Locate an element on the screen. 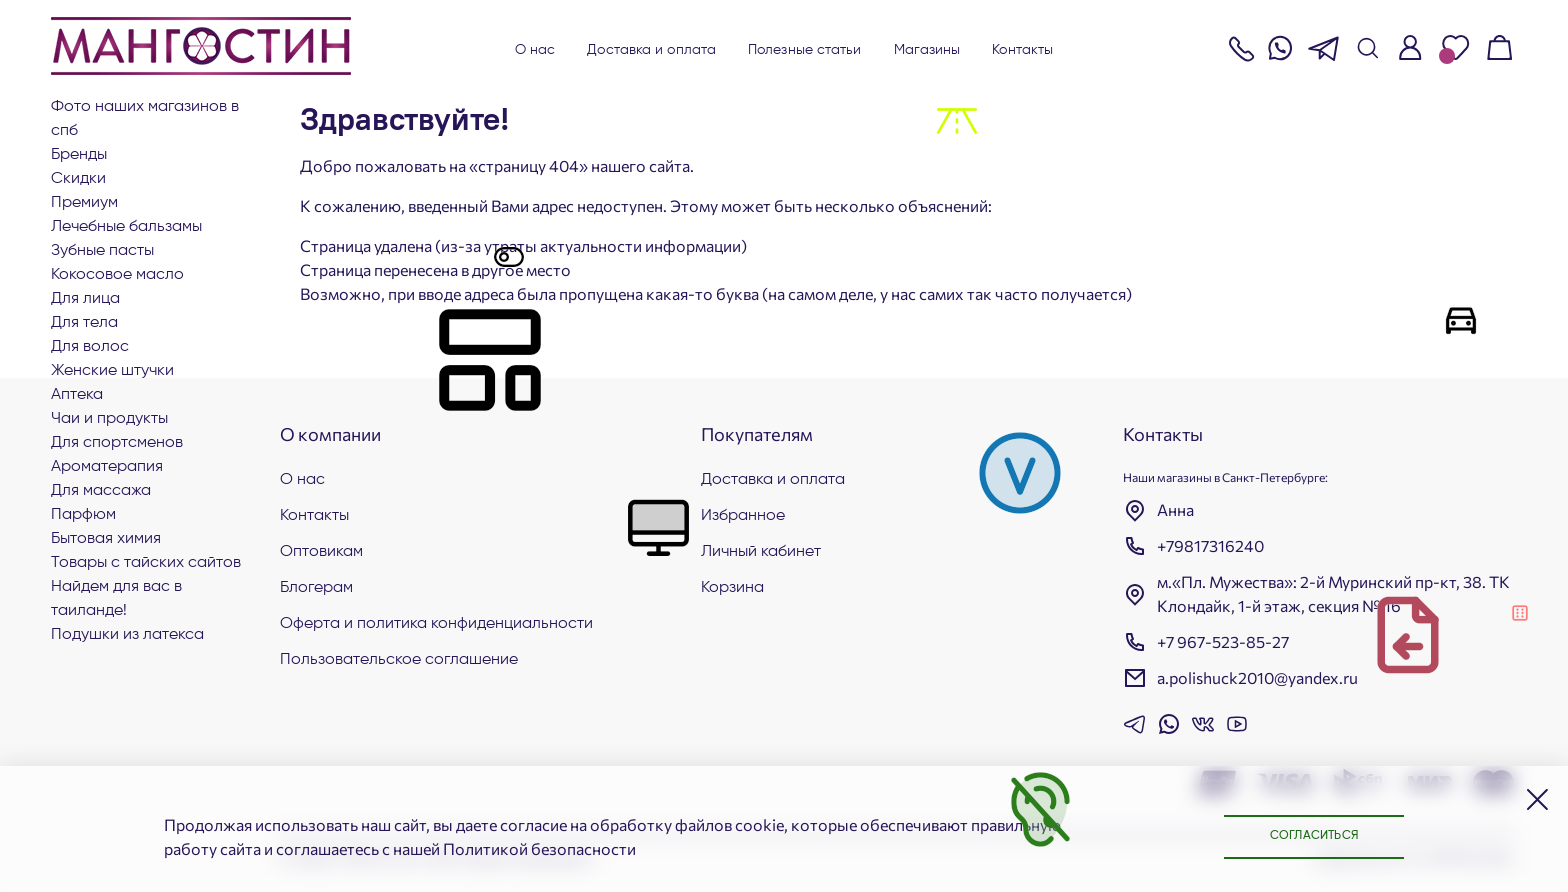 This screenshot has height=892, width=1568. randomize or shuffle content is located at coordinates (1520, 613).